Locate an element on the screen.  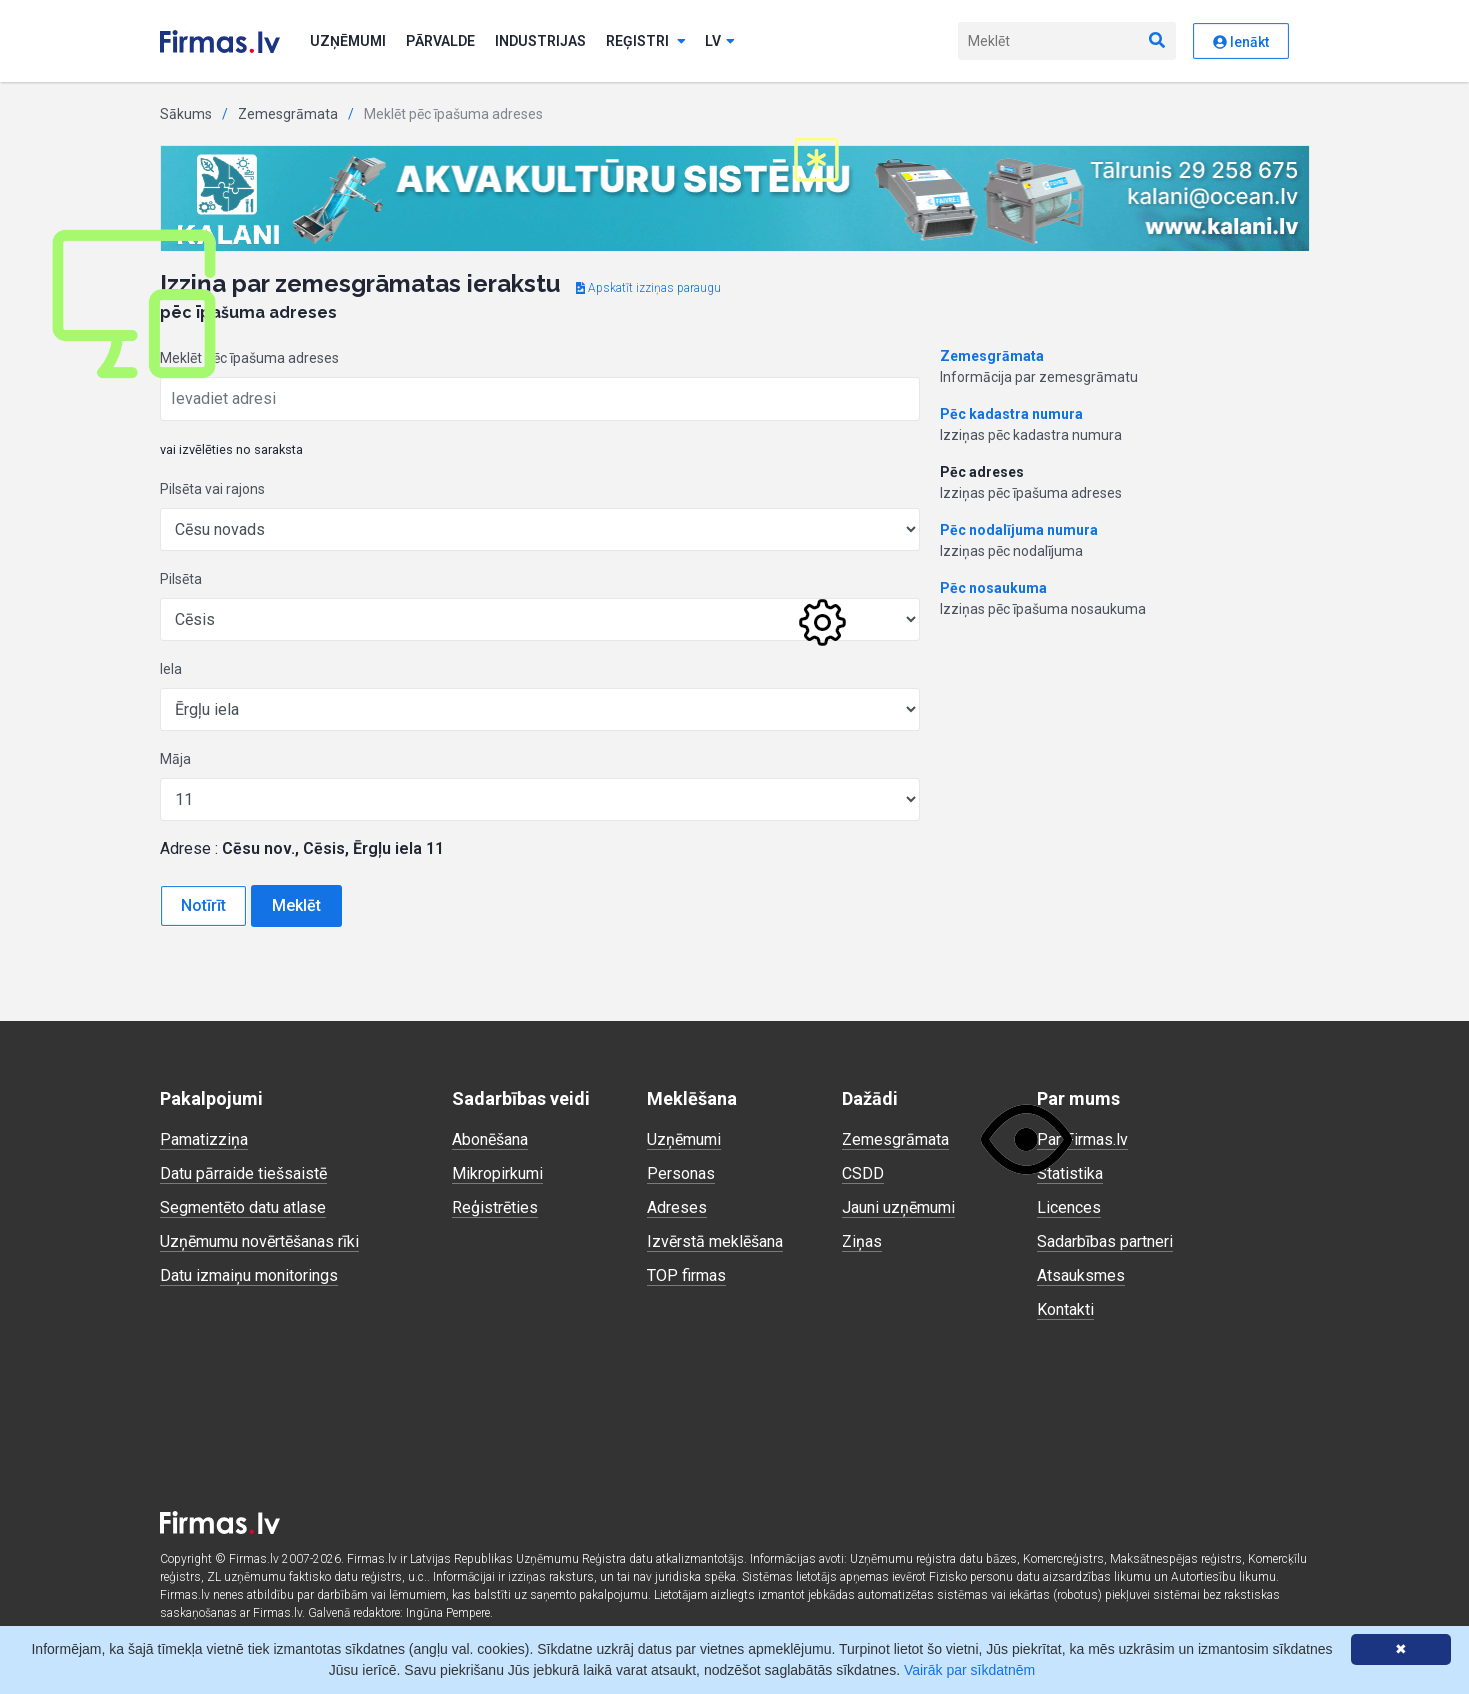
generate a new access key or password is located at coordinates (816, 159).